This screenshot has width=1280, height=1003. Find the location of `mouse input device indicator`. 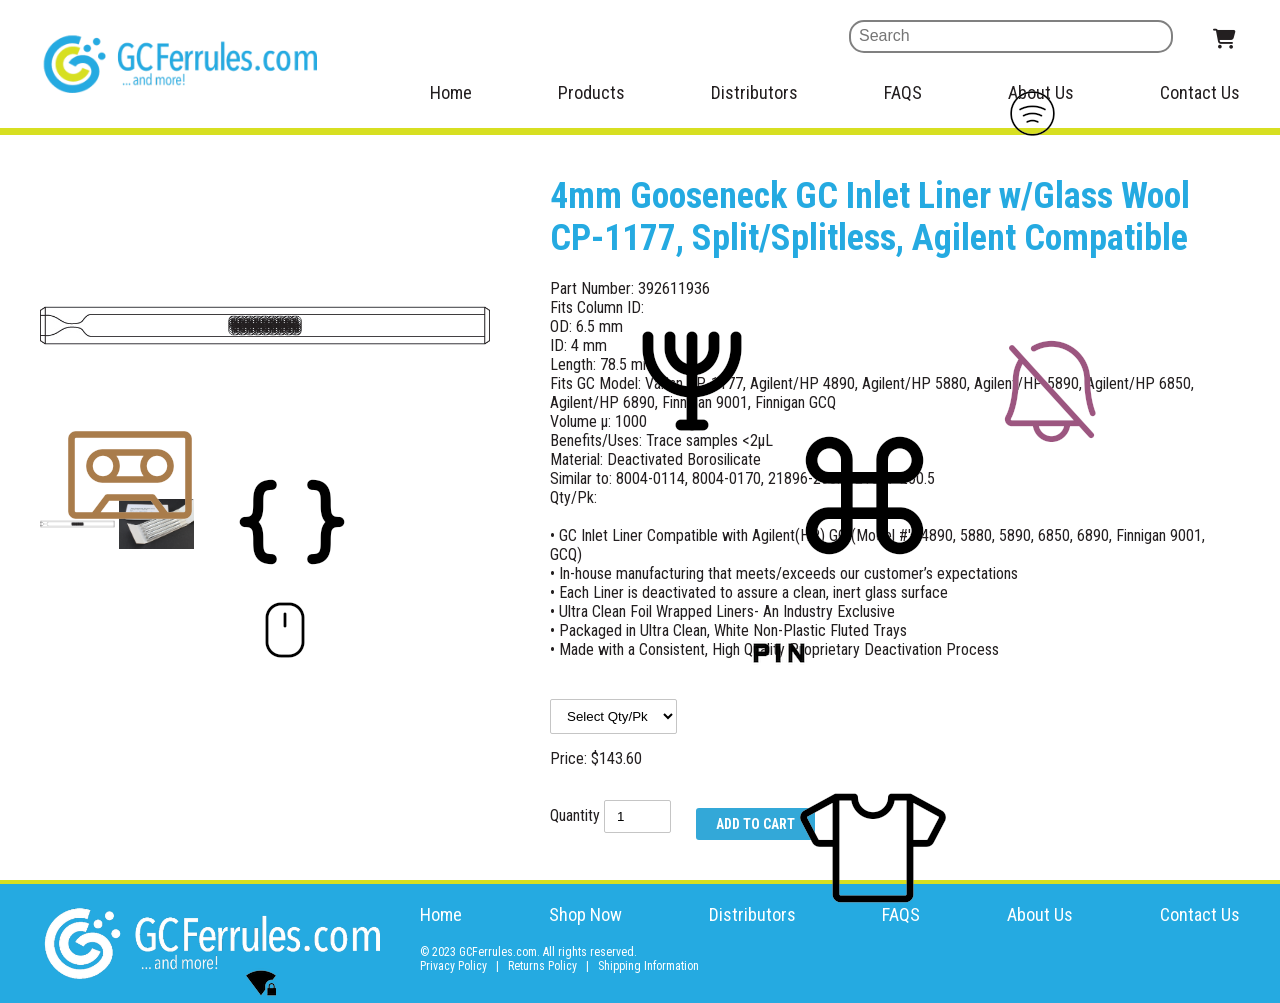

mouse input device indicator is located at coordinates (285, 630).